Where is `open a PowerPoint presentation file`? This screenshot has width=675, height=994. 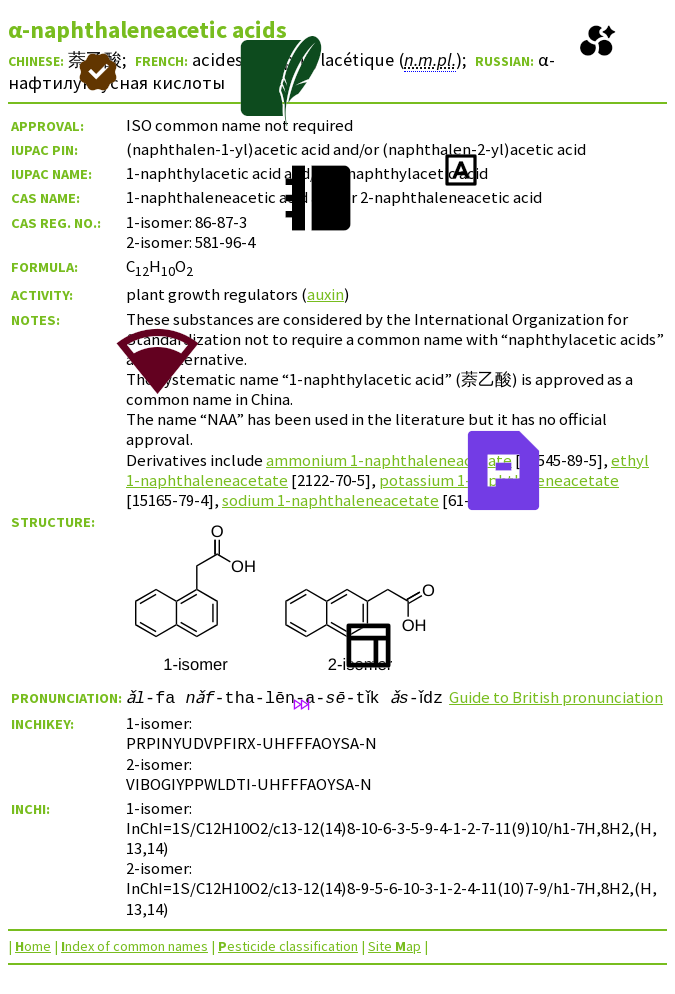
open a PowerPoint presentation file is located at coordinates (503, 470).